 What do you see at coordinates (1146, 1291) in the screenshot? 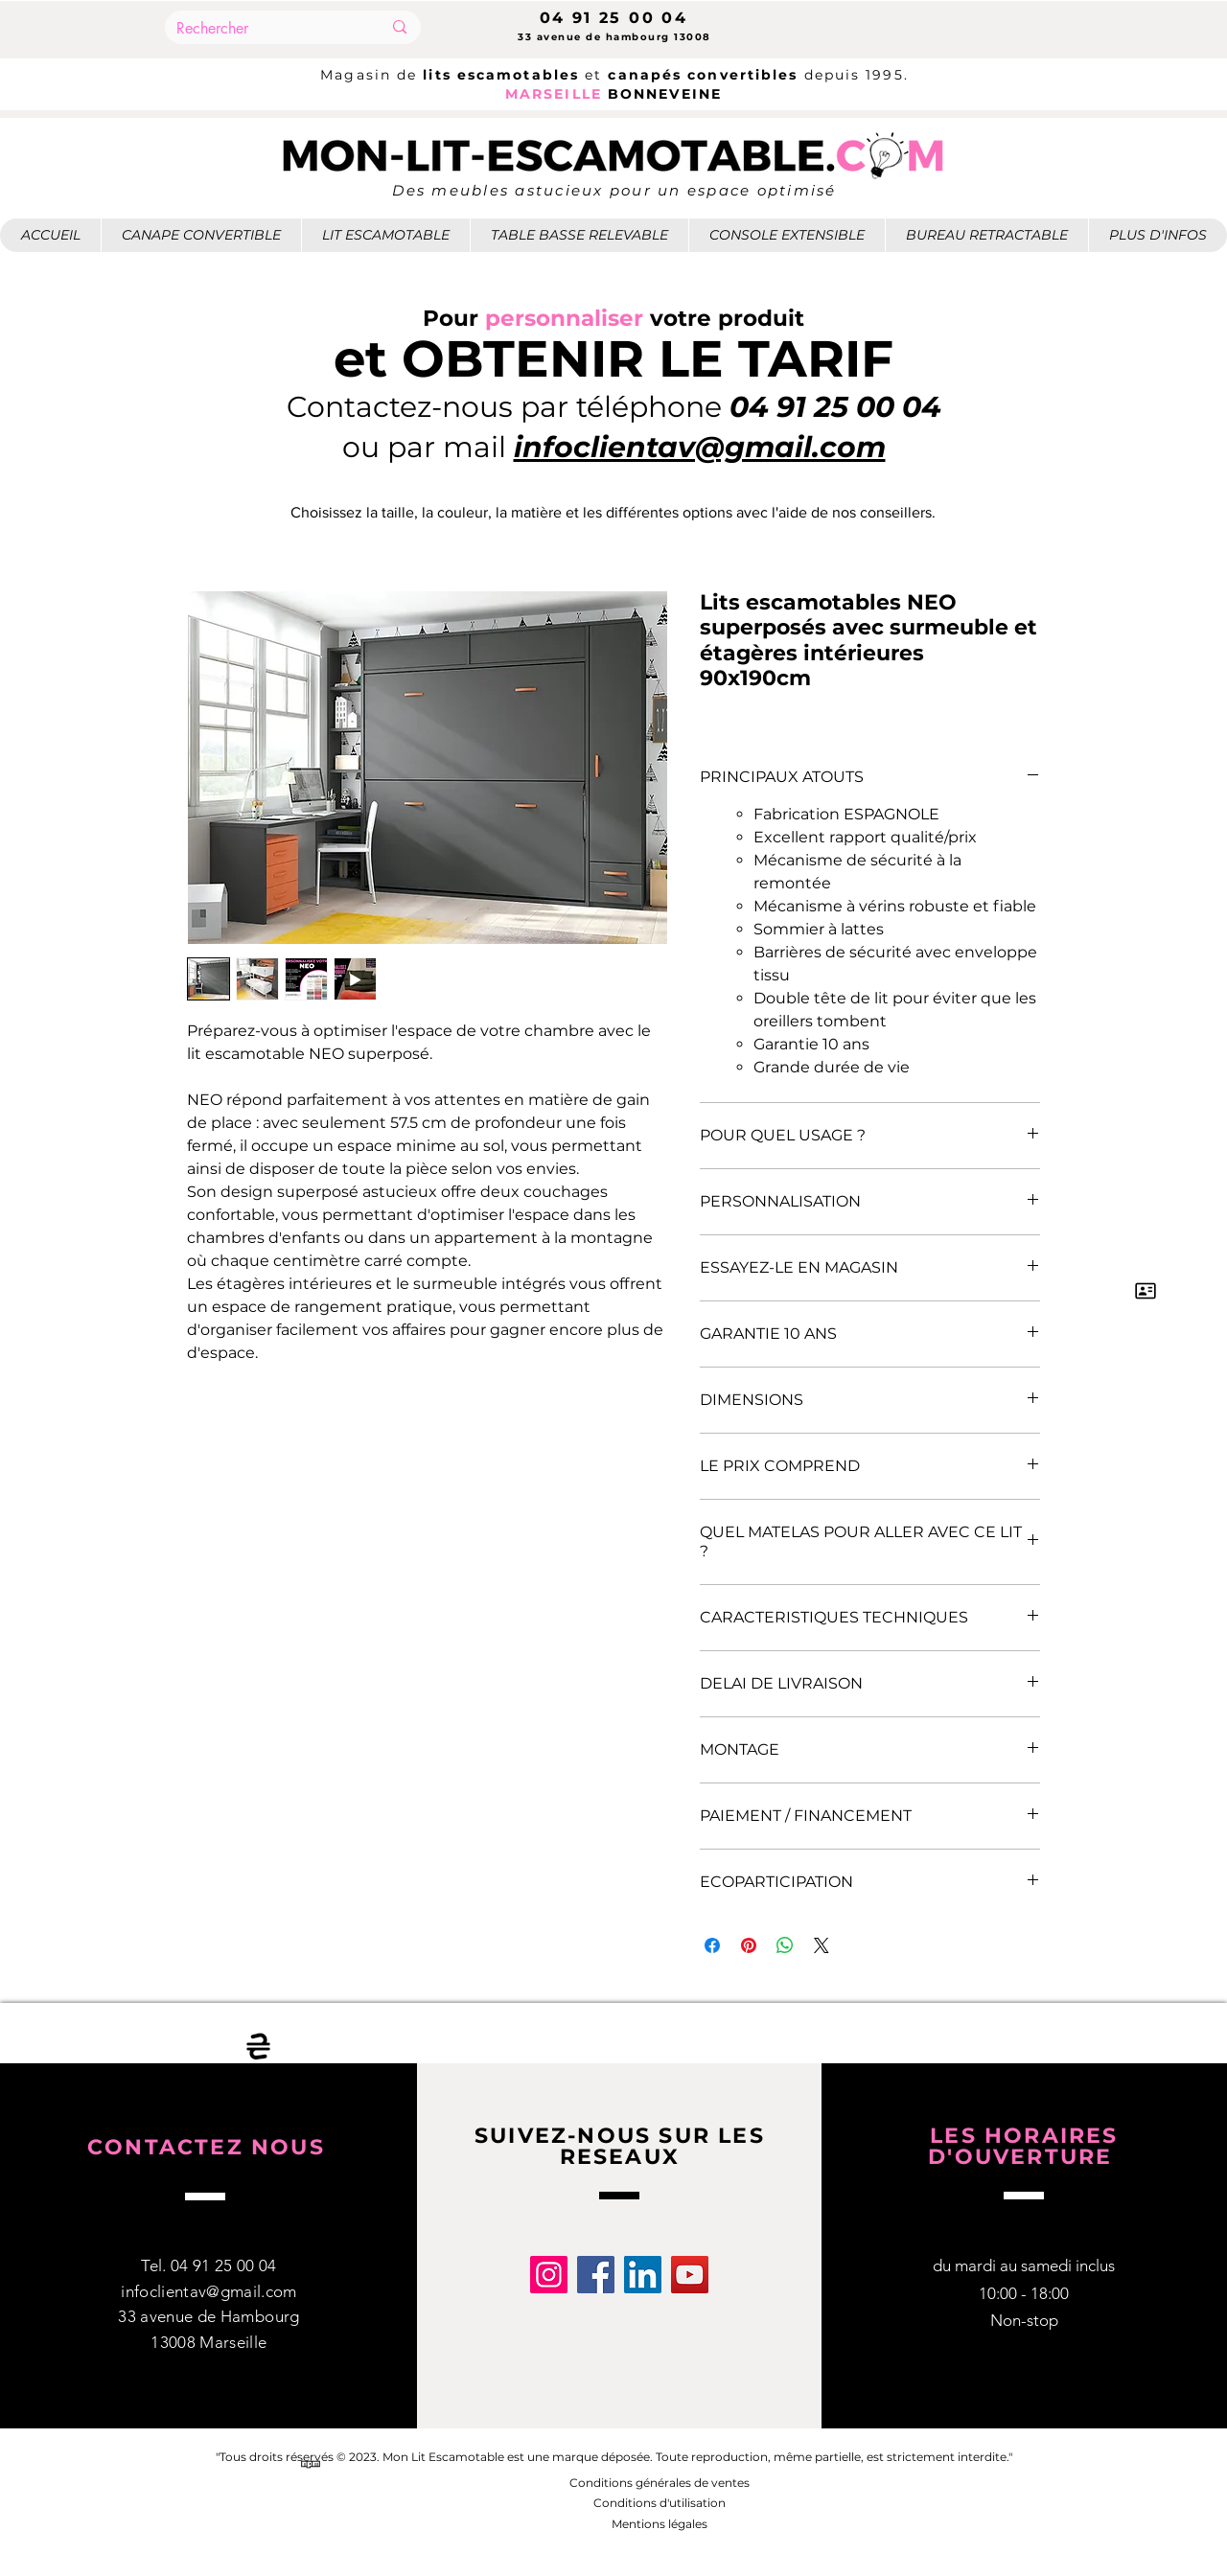
I see `view contact card details` at bounding box center [1146, 1291].